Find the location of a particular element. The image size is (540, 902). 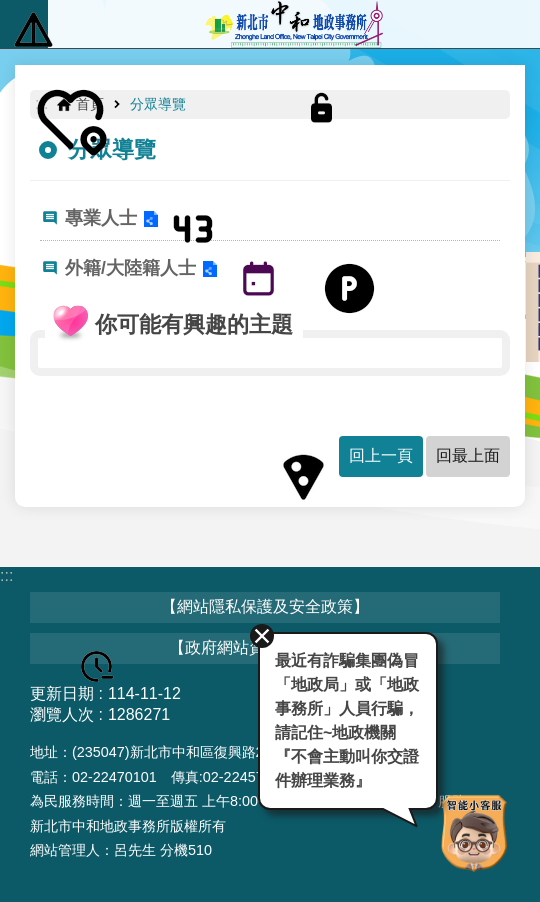

unlock a secured item or feature is located at coordinates (321, 108).